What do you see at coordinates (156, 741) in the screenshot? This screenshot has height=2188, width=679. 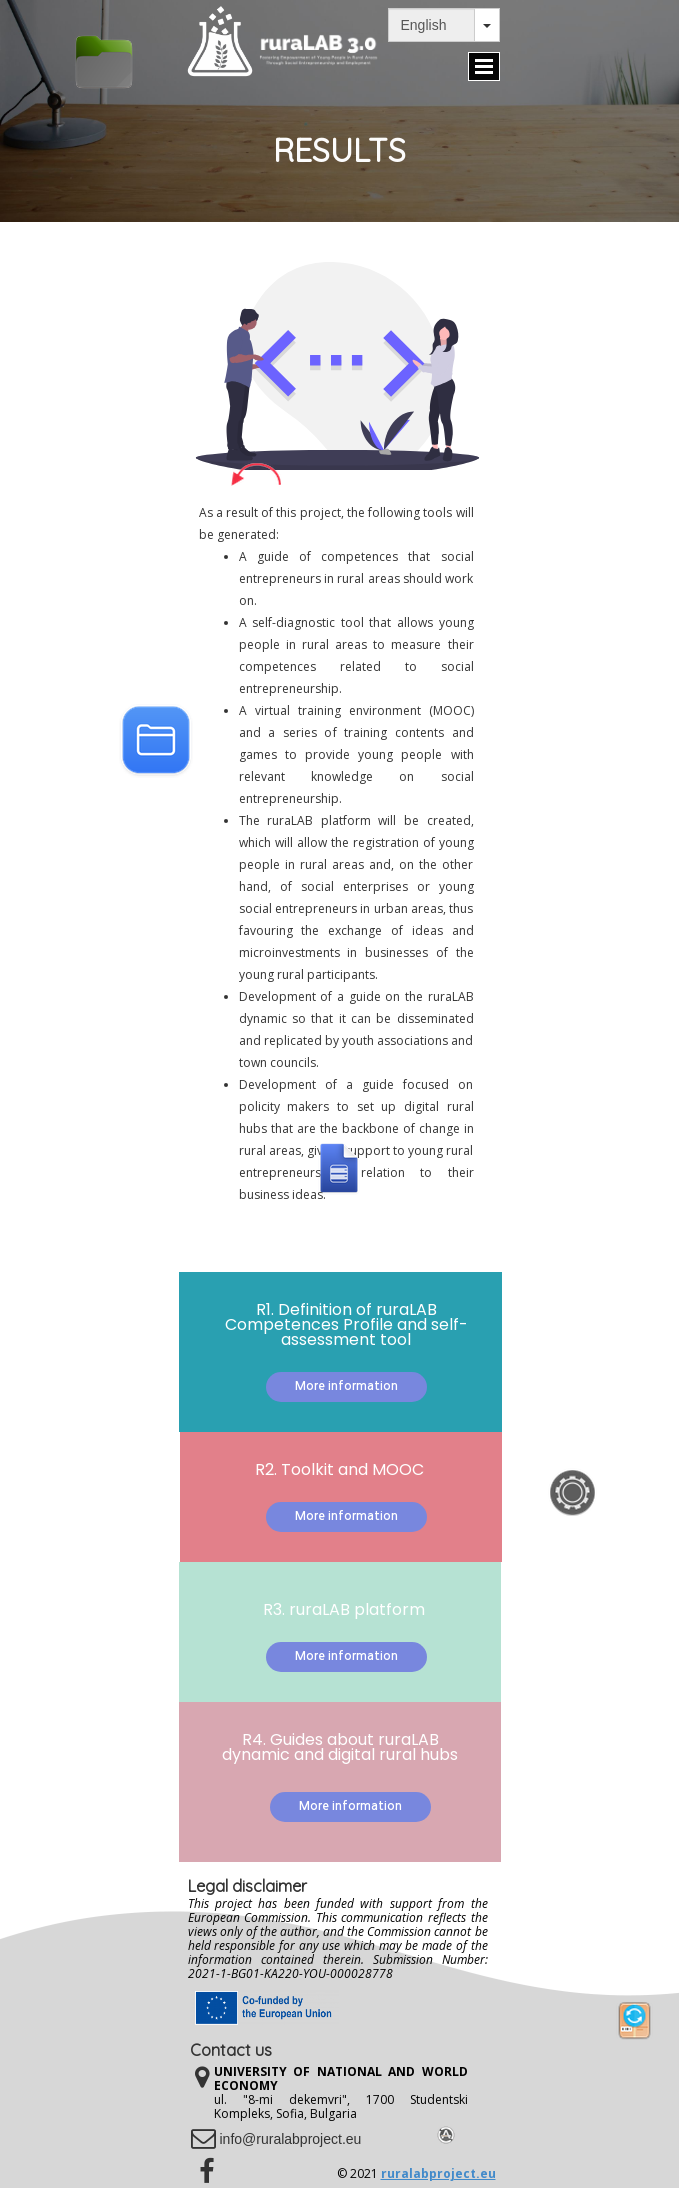 I see `open file manager application` at bounding box center [156, 741].